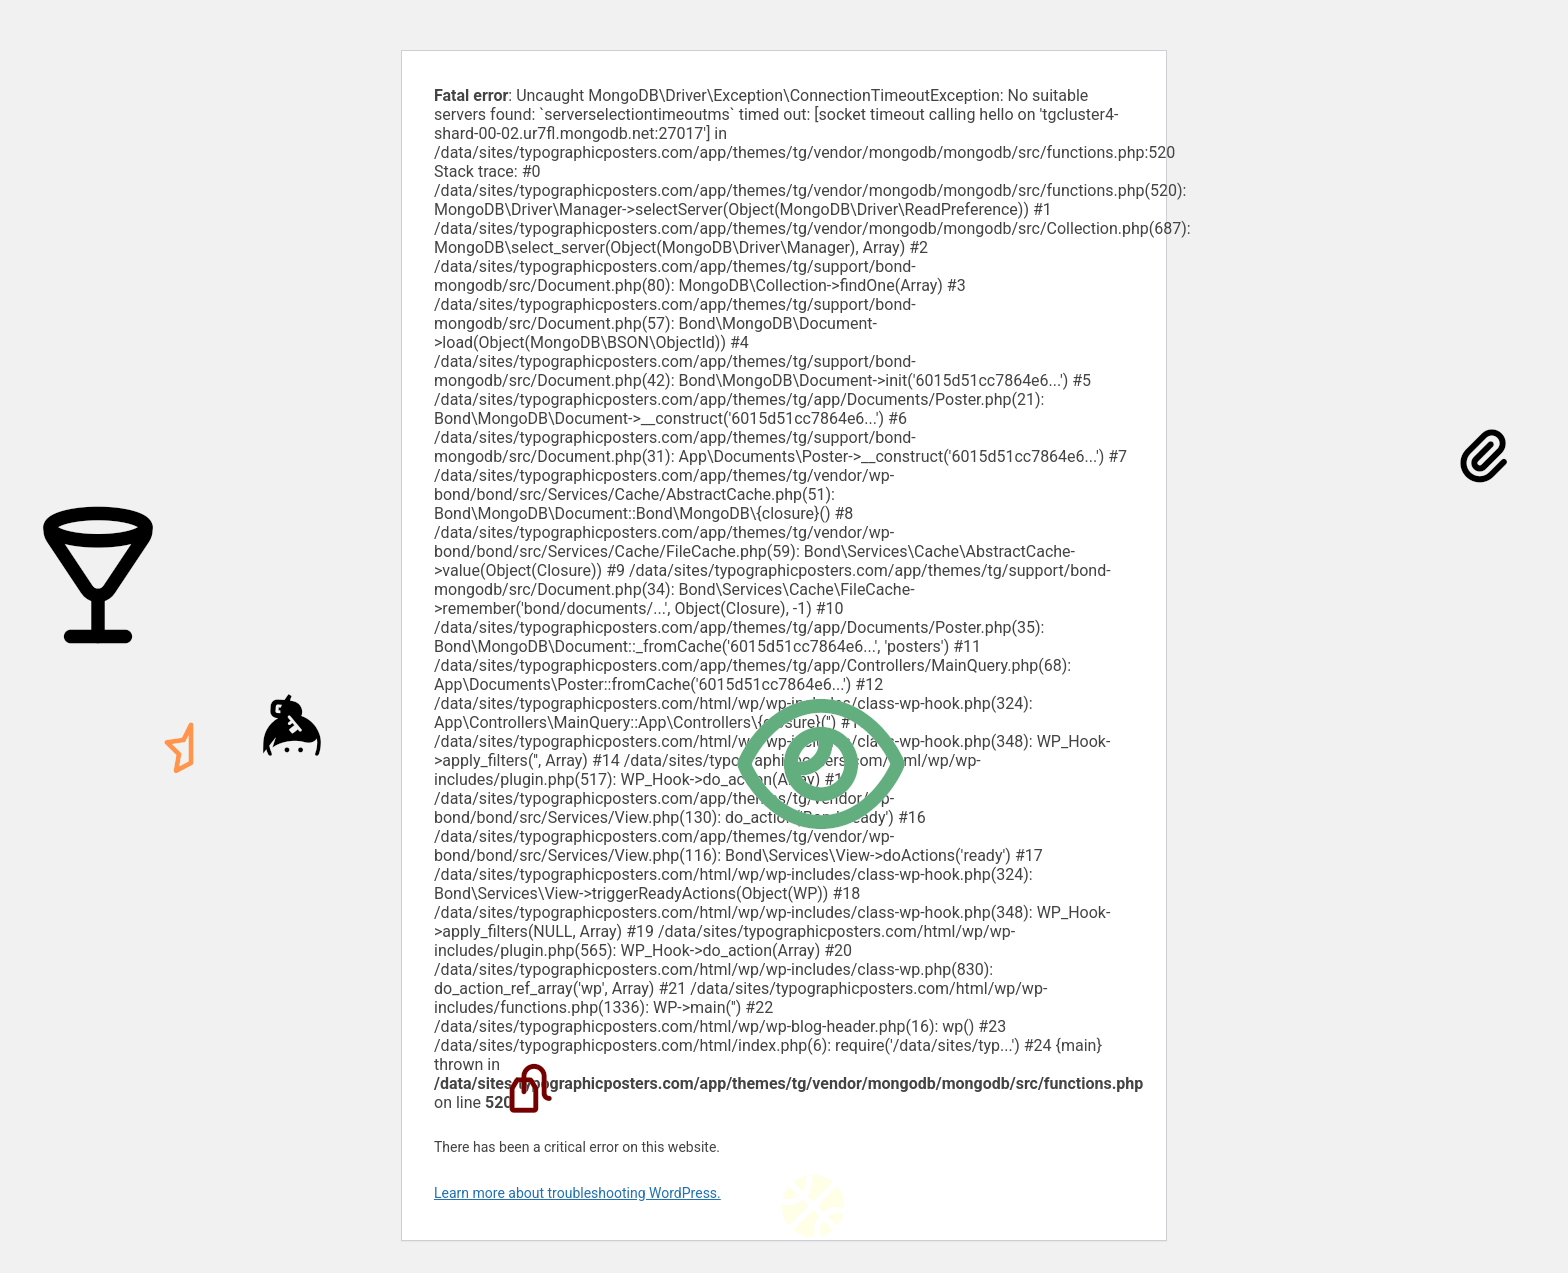 This screenshot has height=1273, width=1568. What do you see at coordinates (191, 749) in the screenshot?
I see `indicates a partial or half-star rating` at bounding box center [191, 749].